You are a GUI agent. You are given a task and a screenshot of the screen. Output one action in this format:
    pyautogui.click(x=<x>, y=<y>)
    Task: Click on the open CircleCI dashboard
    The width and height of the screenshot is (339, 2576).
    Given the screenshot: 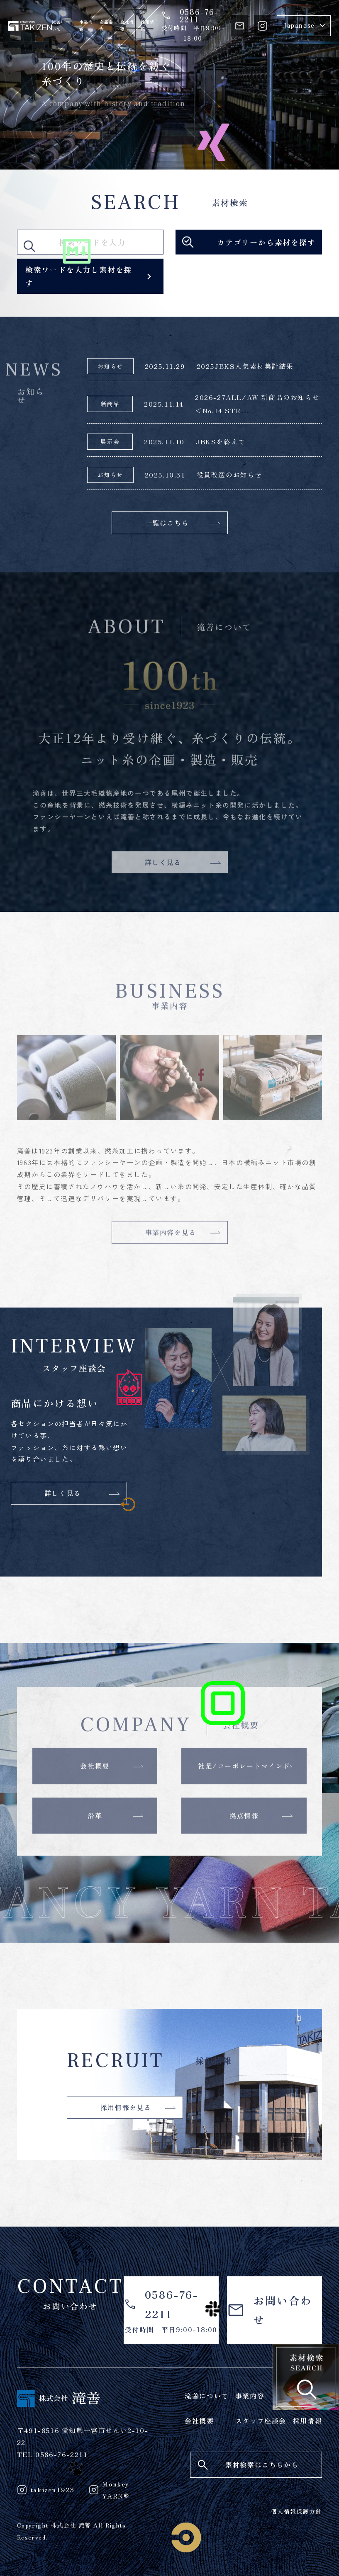 What is the action you would take?
    pyautogui.click(x=186, y=2537)
    